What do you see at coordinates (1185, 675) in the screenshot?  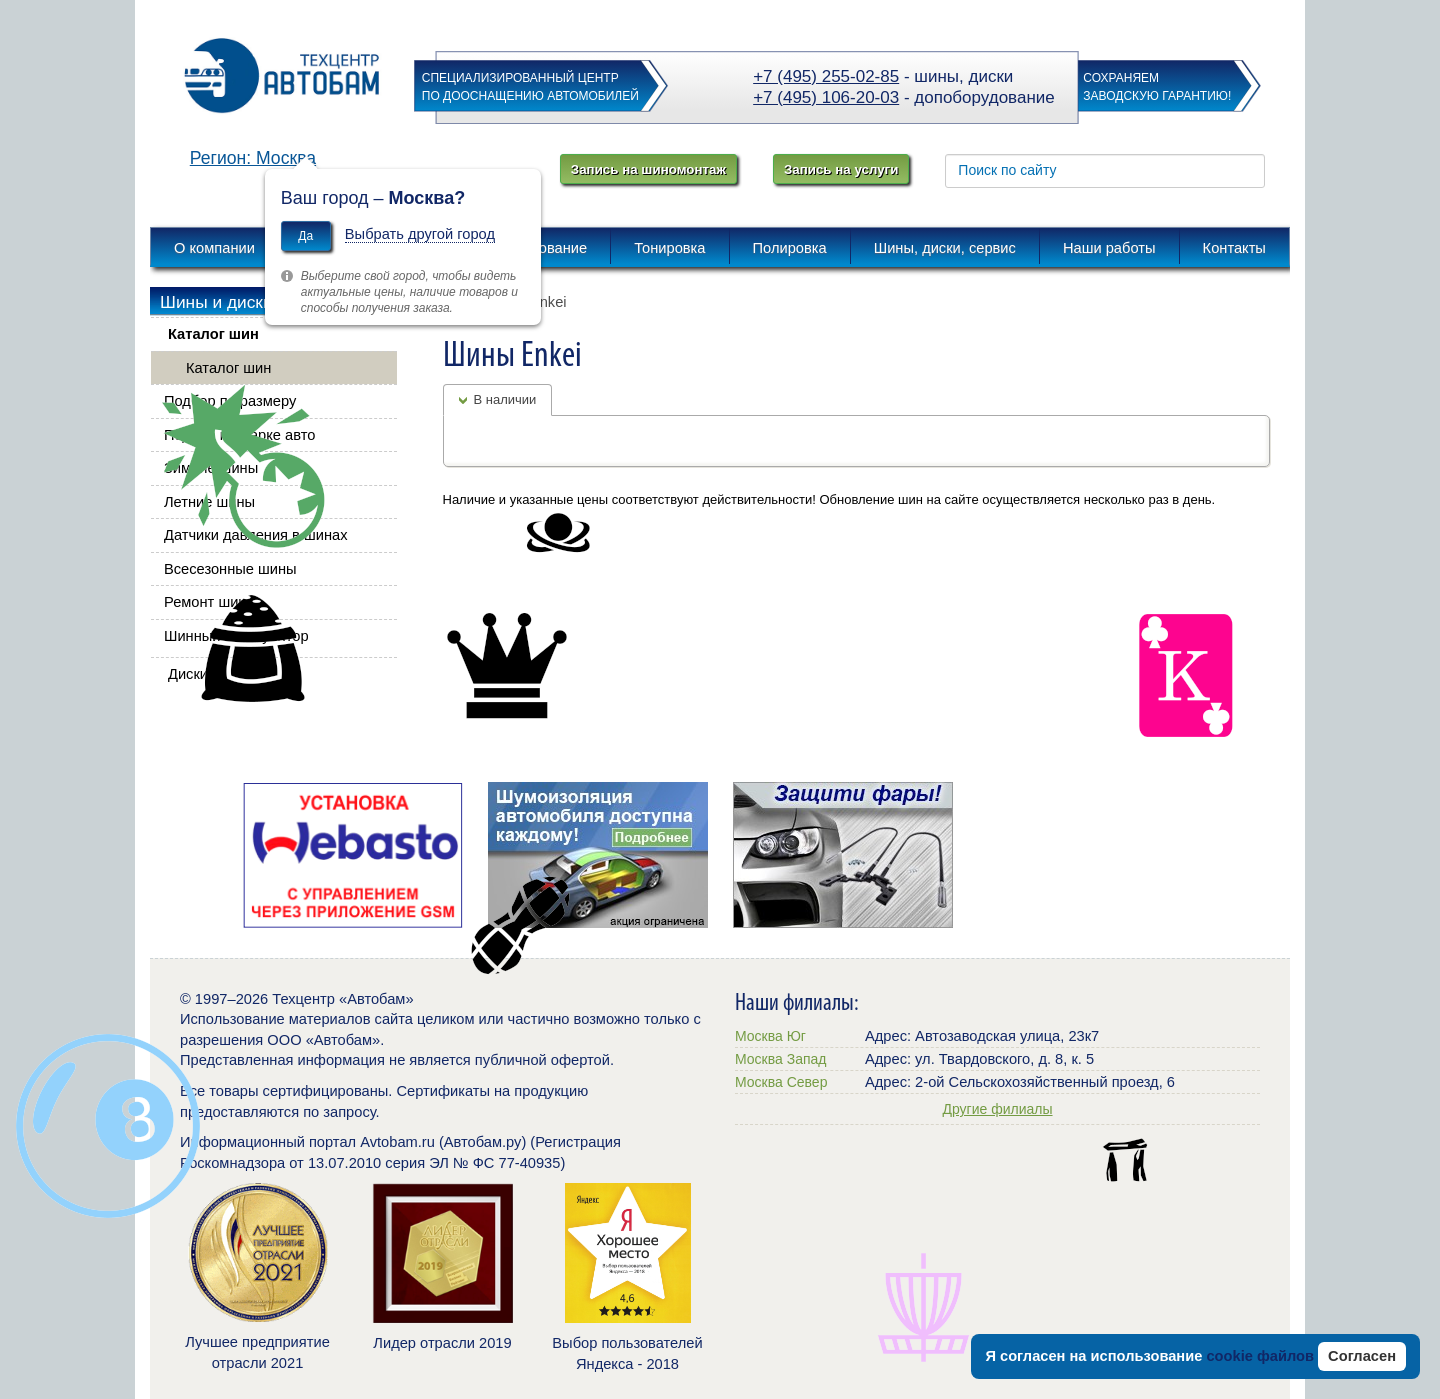 I see `king of clubs playing card` at bounding box center [1185, 675].